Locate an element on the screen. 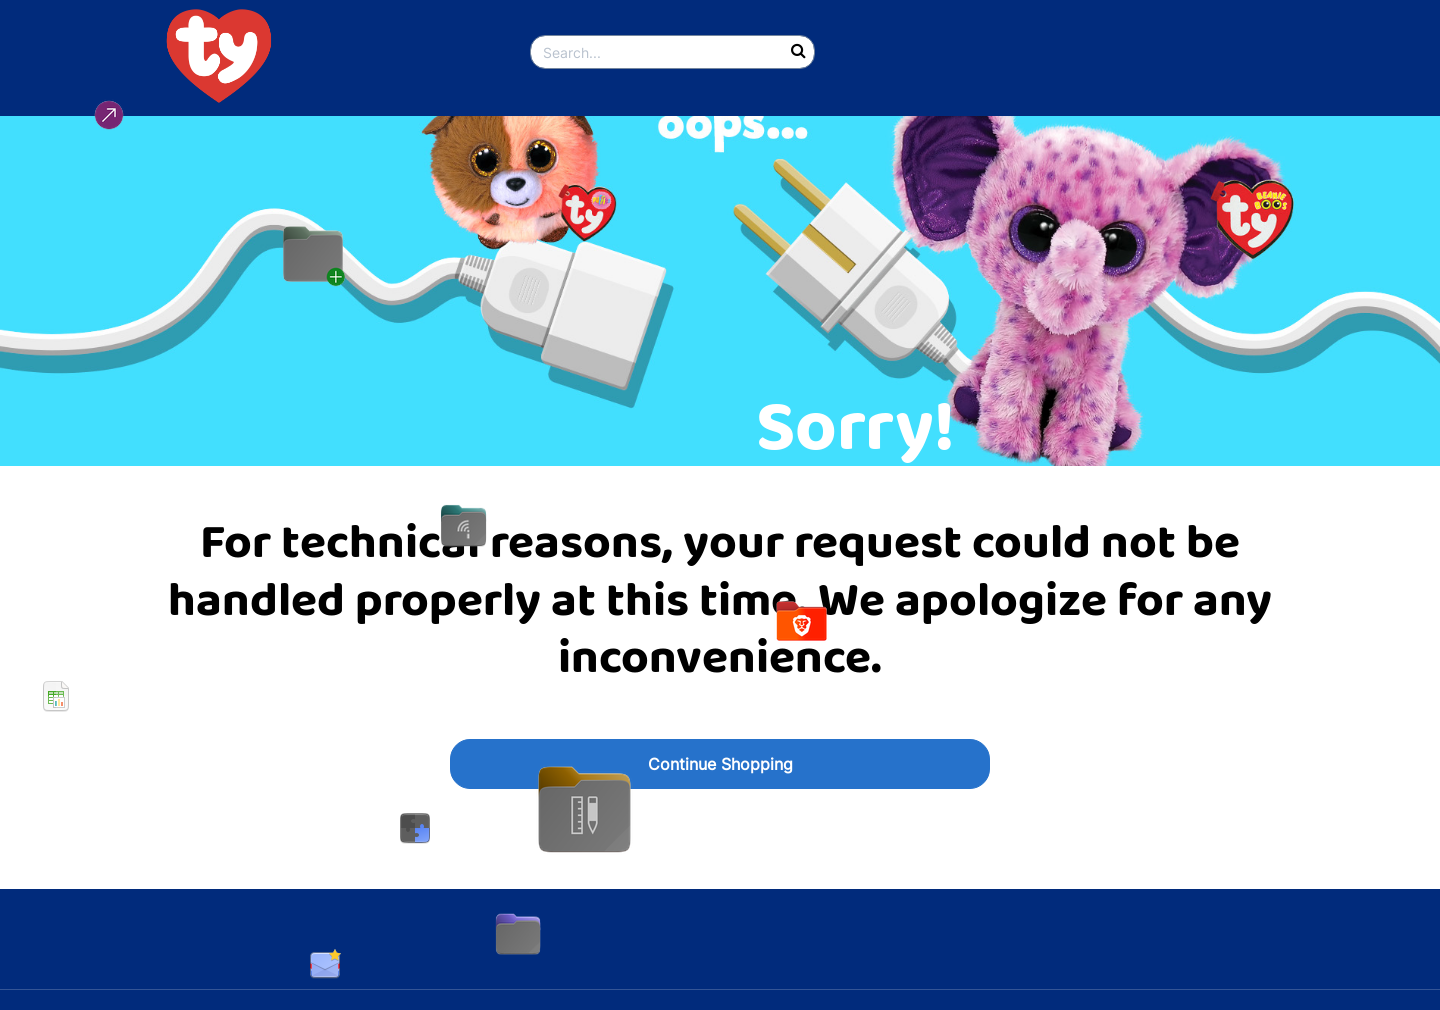  indicates new unread email messages is located at coordinates (325, 965).